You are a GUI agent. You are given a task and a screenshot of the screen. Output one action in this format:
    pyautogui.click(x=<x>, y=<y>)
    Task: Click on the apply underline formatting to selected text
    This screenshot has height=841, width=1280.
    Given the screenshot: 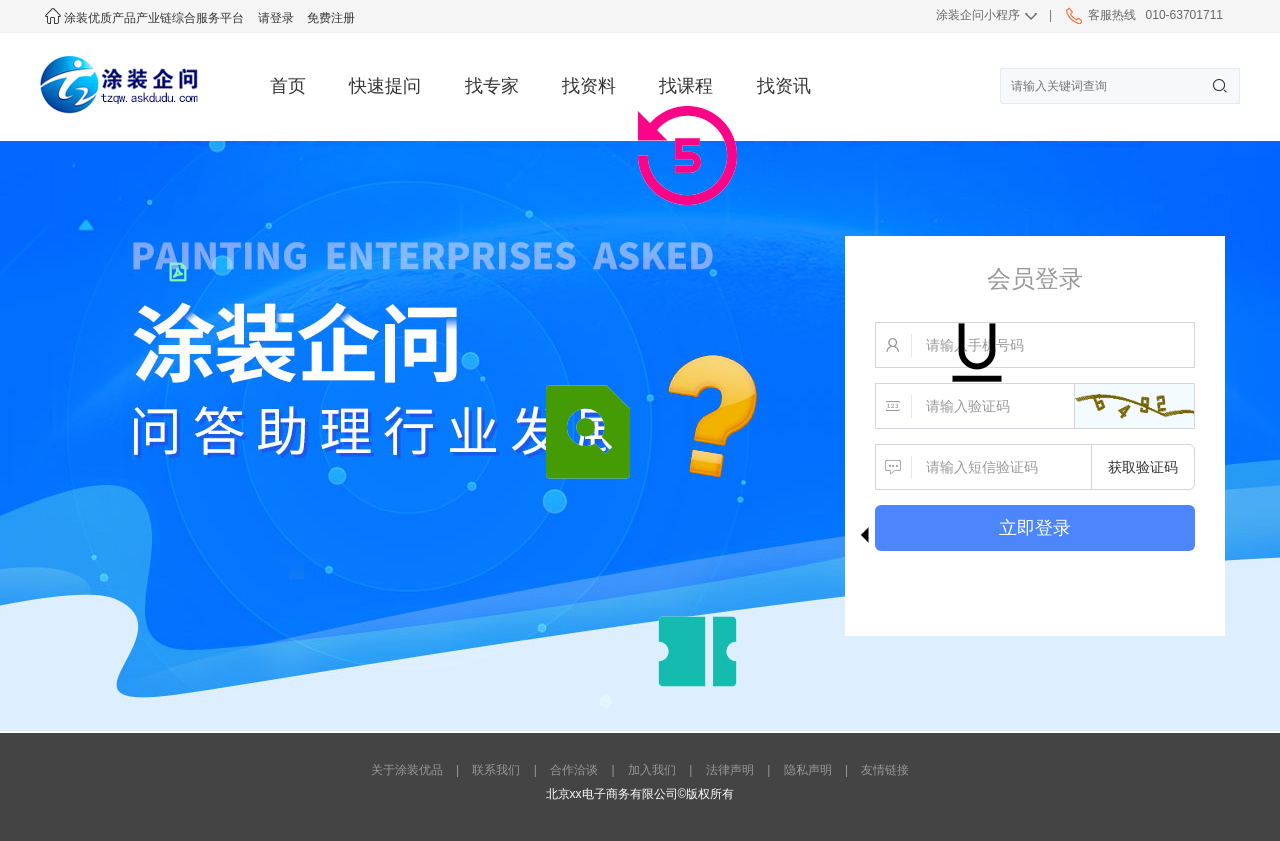 What is the action you would take?
    pyautogui.click(x=977, y=351)
    